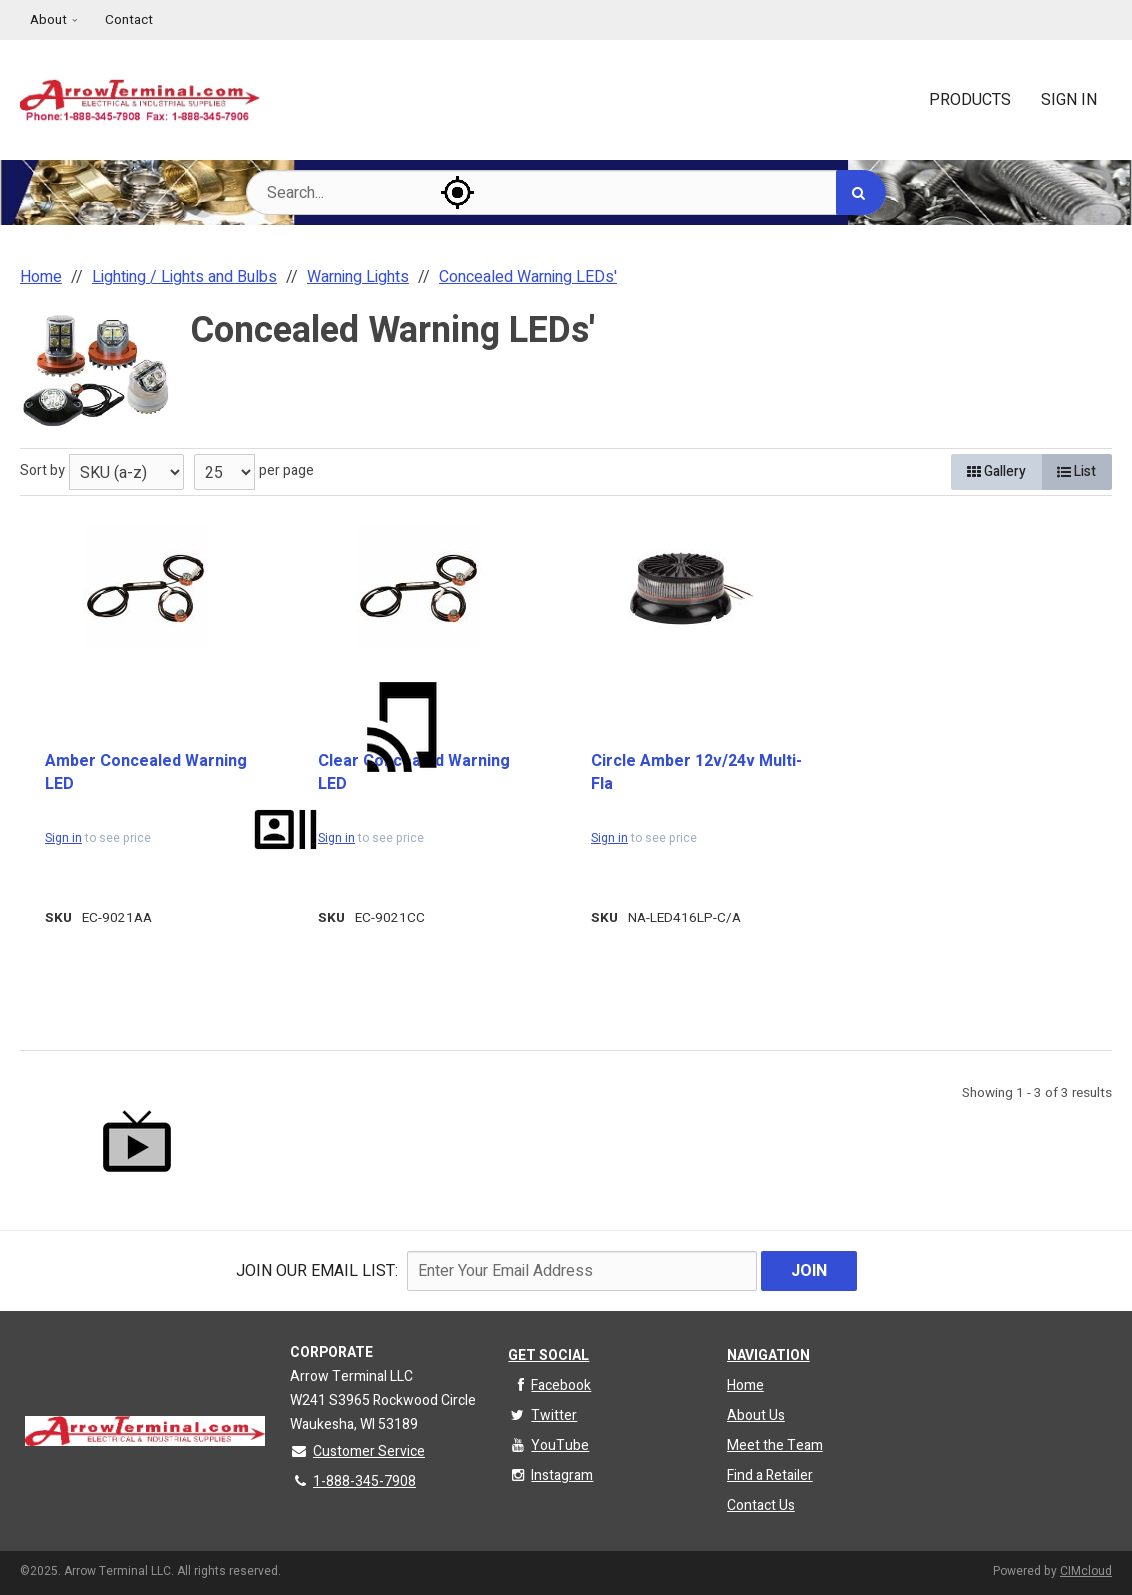 Image resolution: width=1132 pixels, height=1595 pixels. What do you see at coordinates (137, 1141) in the screenshot?
I see `watch live television or streaming content` at bounding box center [137, 1141].